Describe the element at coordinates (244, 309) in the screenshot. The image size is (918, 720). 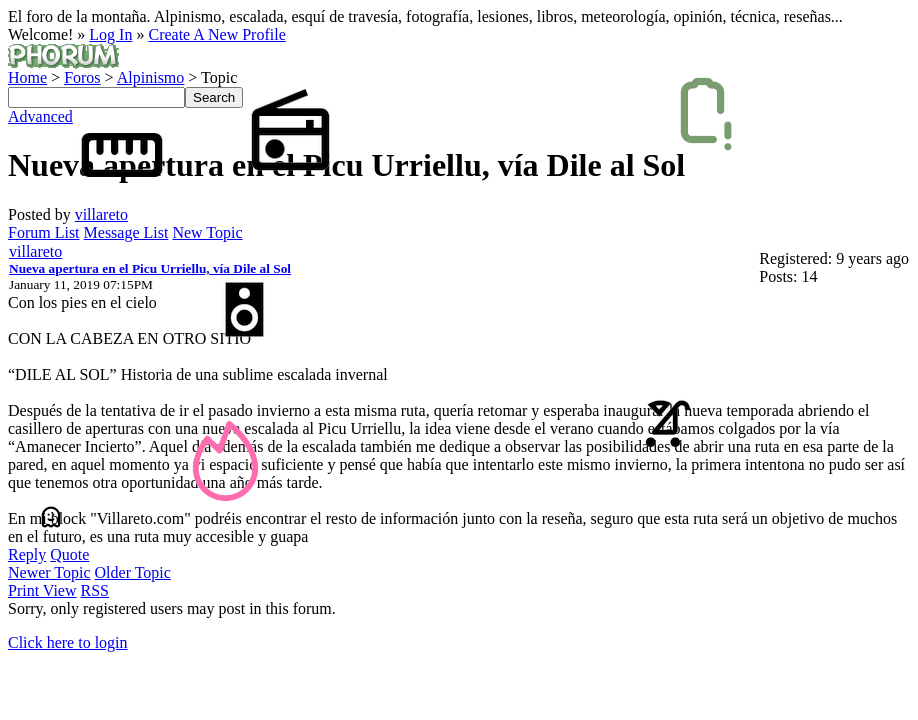
I see `adjust speaker or audio output settings` at that location.